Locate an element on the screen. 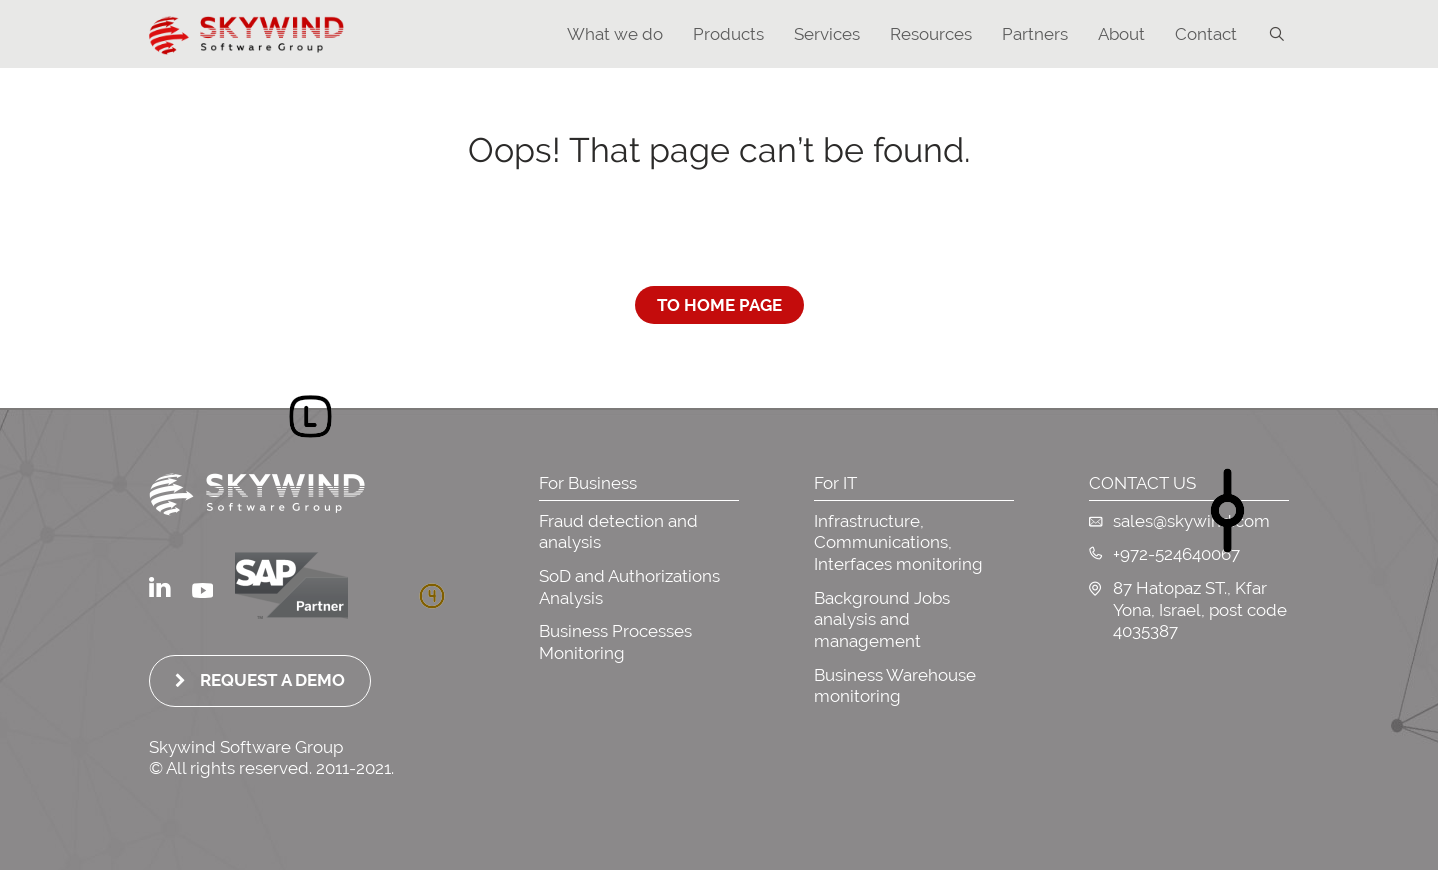  step 4 in a multi-step process is located at coordinates (432, 596).